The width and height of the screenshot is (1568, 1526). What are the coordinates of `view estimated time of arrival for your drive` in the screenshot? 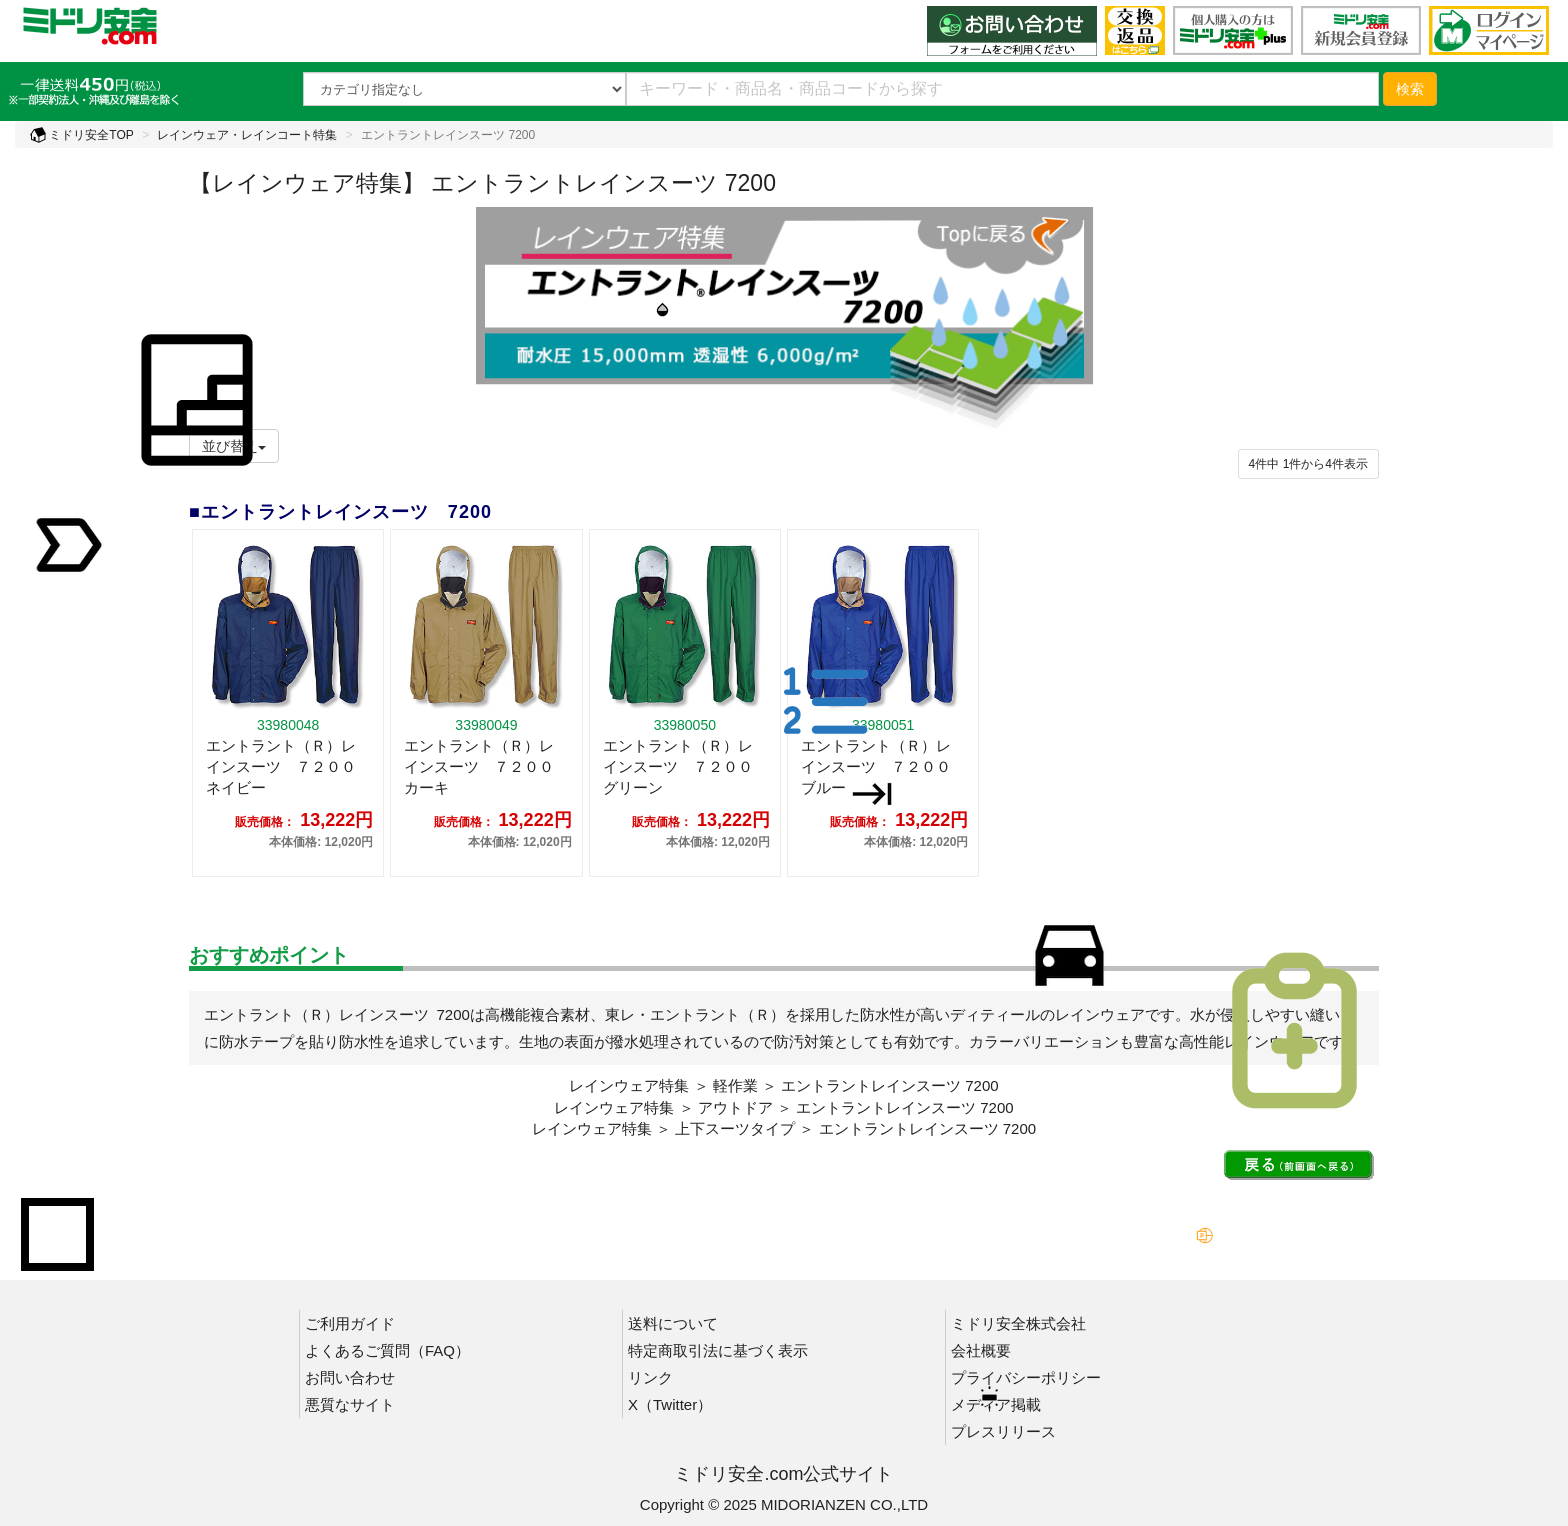 It's located at (1069, 955).